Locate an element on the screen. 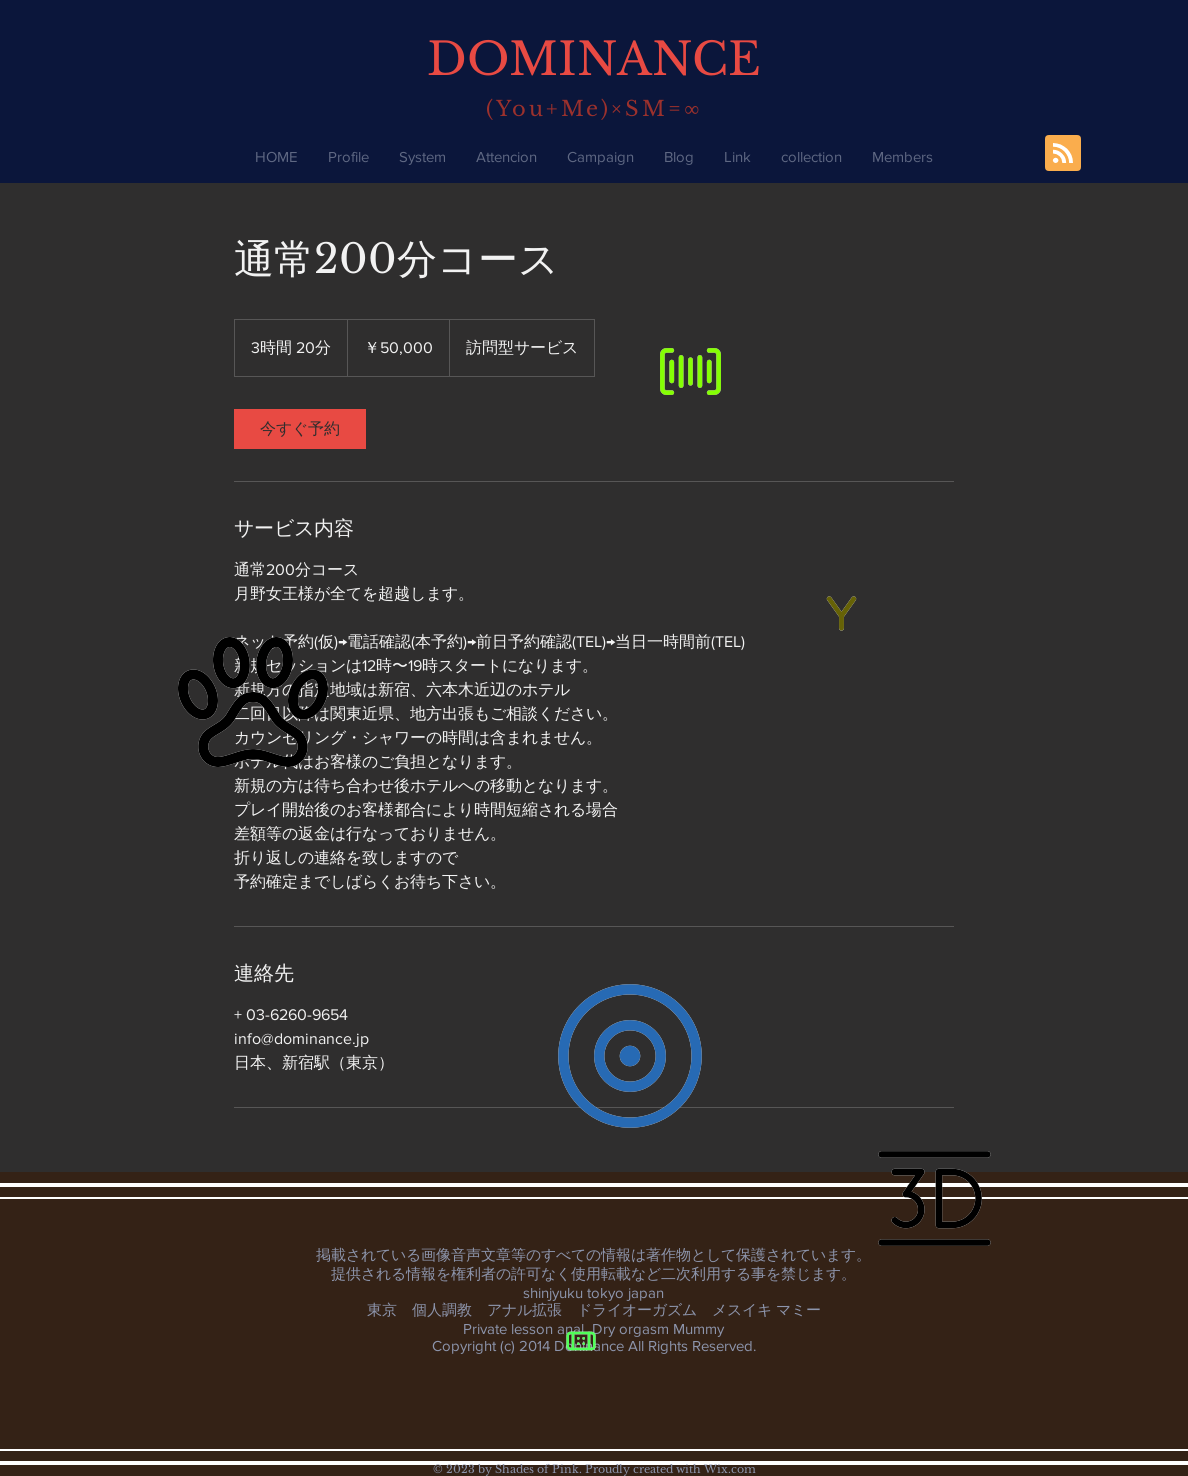 The height and width of the screenshot is (1476, 1188). access pet-related features or settings is located at coordinates (253, 702).